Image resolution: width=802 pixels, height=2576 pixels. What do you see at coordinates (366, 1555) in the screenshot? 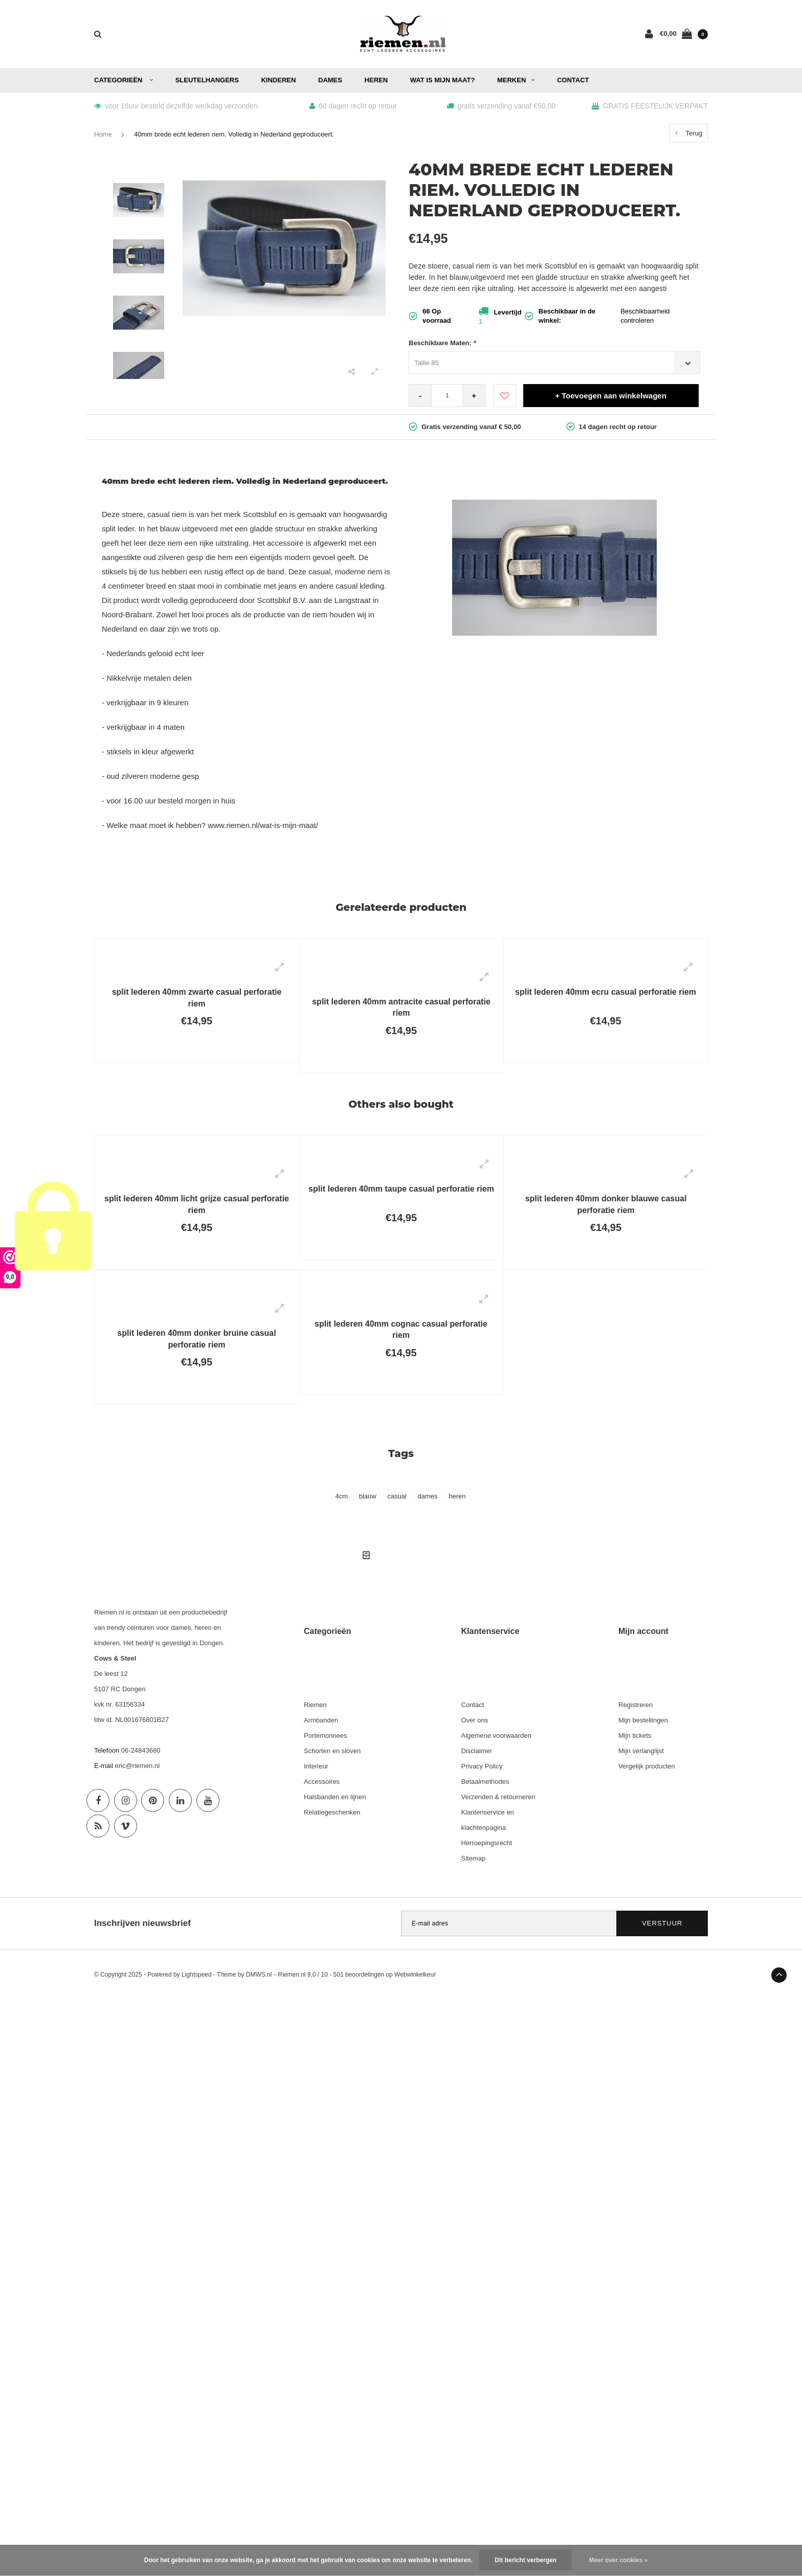
I see `access archived files or documents` at bounding box center [366, 1555].